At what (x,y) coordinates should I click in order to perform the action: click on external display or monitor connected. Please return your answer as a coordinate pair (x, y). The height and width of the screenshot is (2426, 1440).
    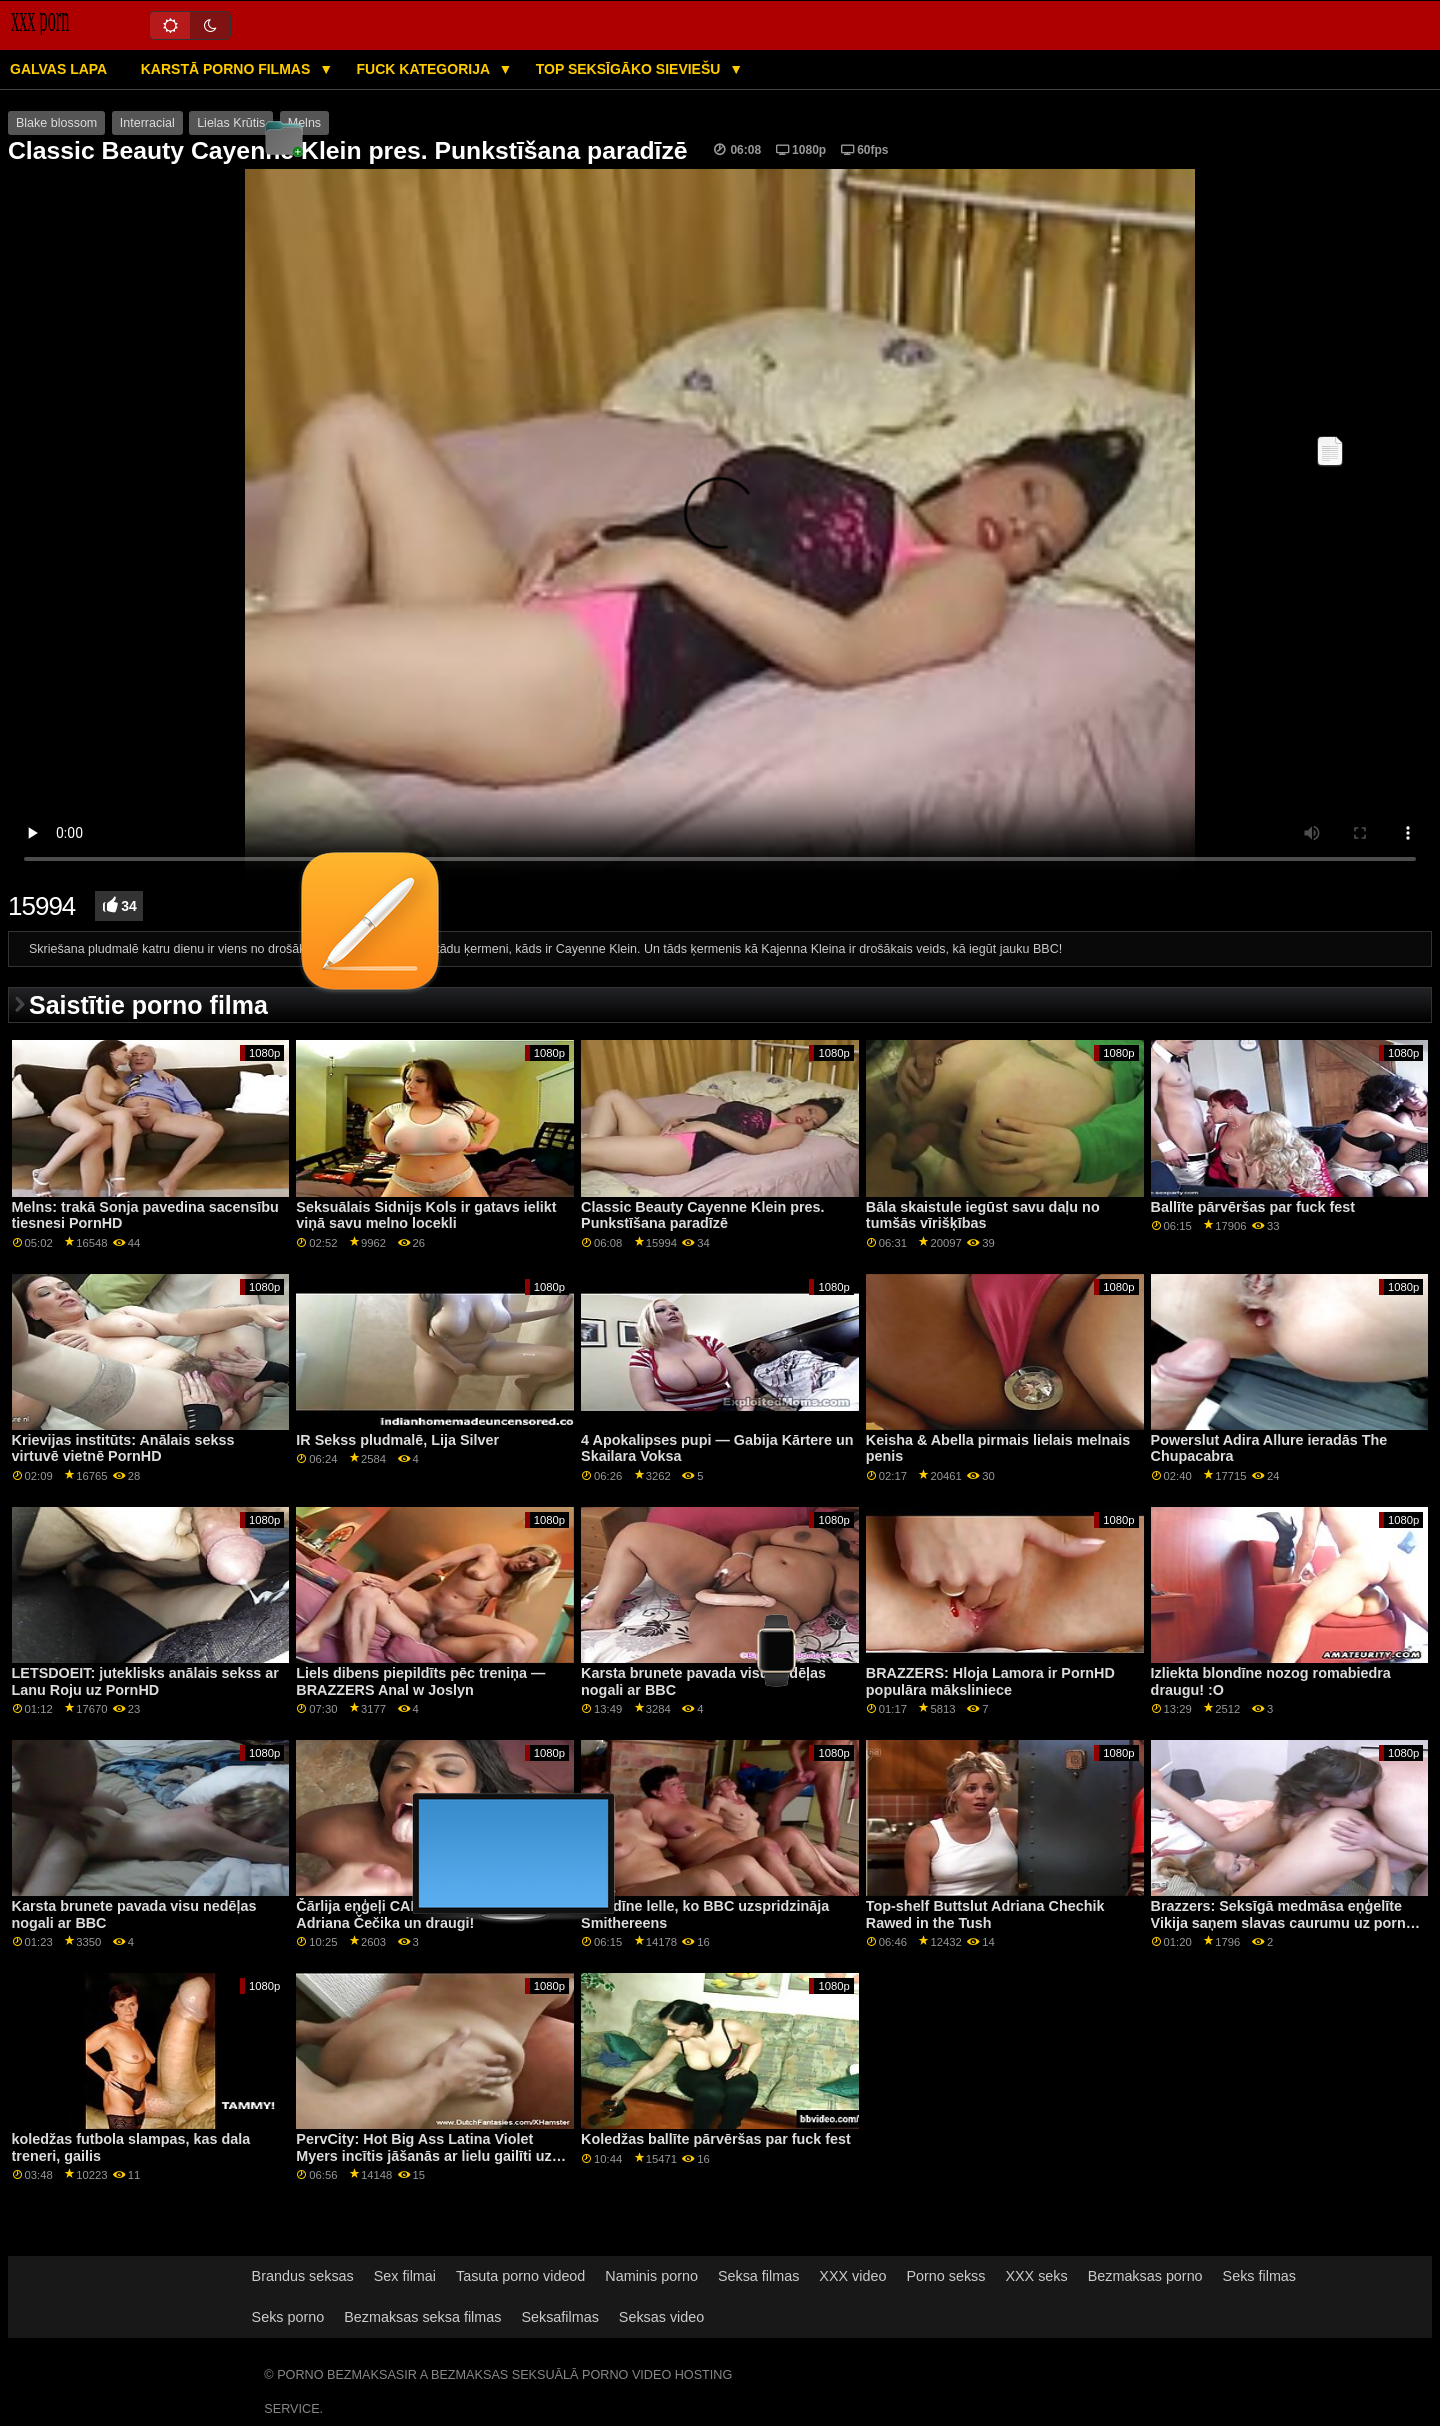
    Looking at the image, I should click on (513, 1853).